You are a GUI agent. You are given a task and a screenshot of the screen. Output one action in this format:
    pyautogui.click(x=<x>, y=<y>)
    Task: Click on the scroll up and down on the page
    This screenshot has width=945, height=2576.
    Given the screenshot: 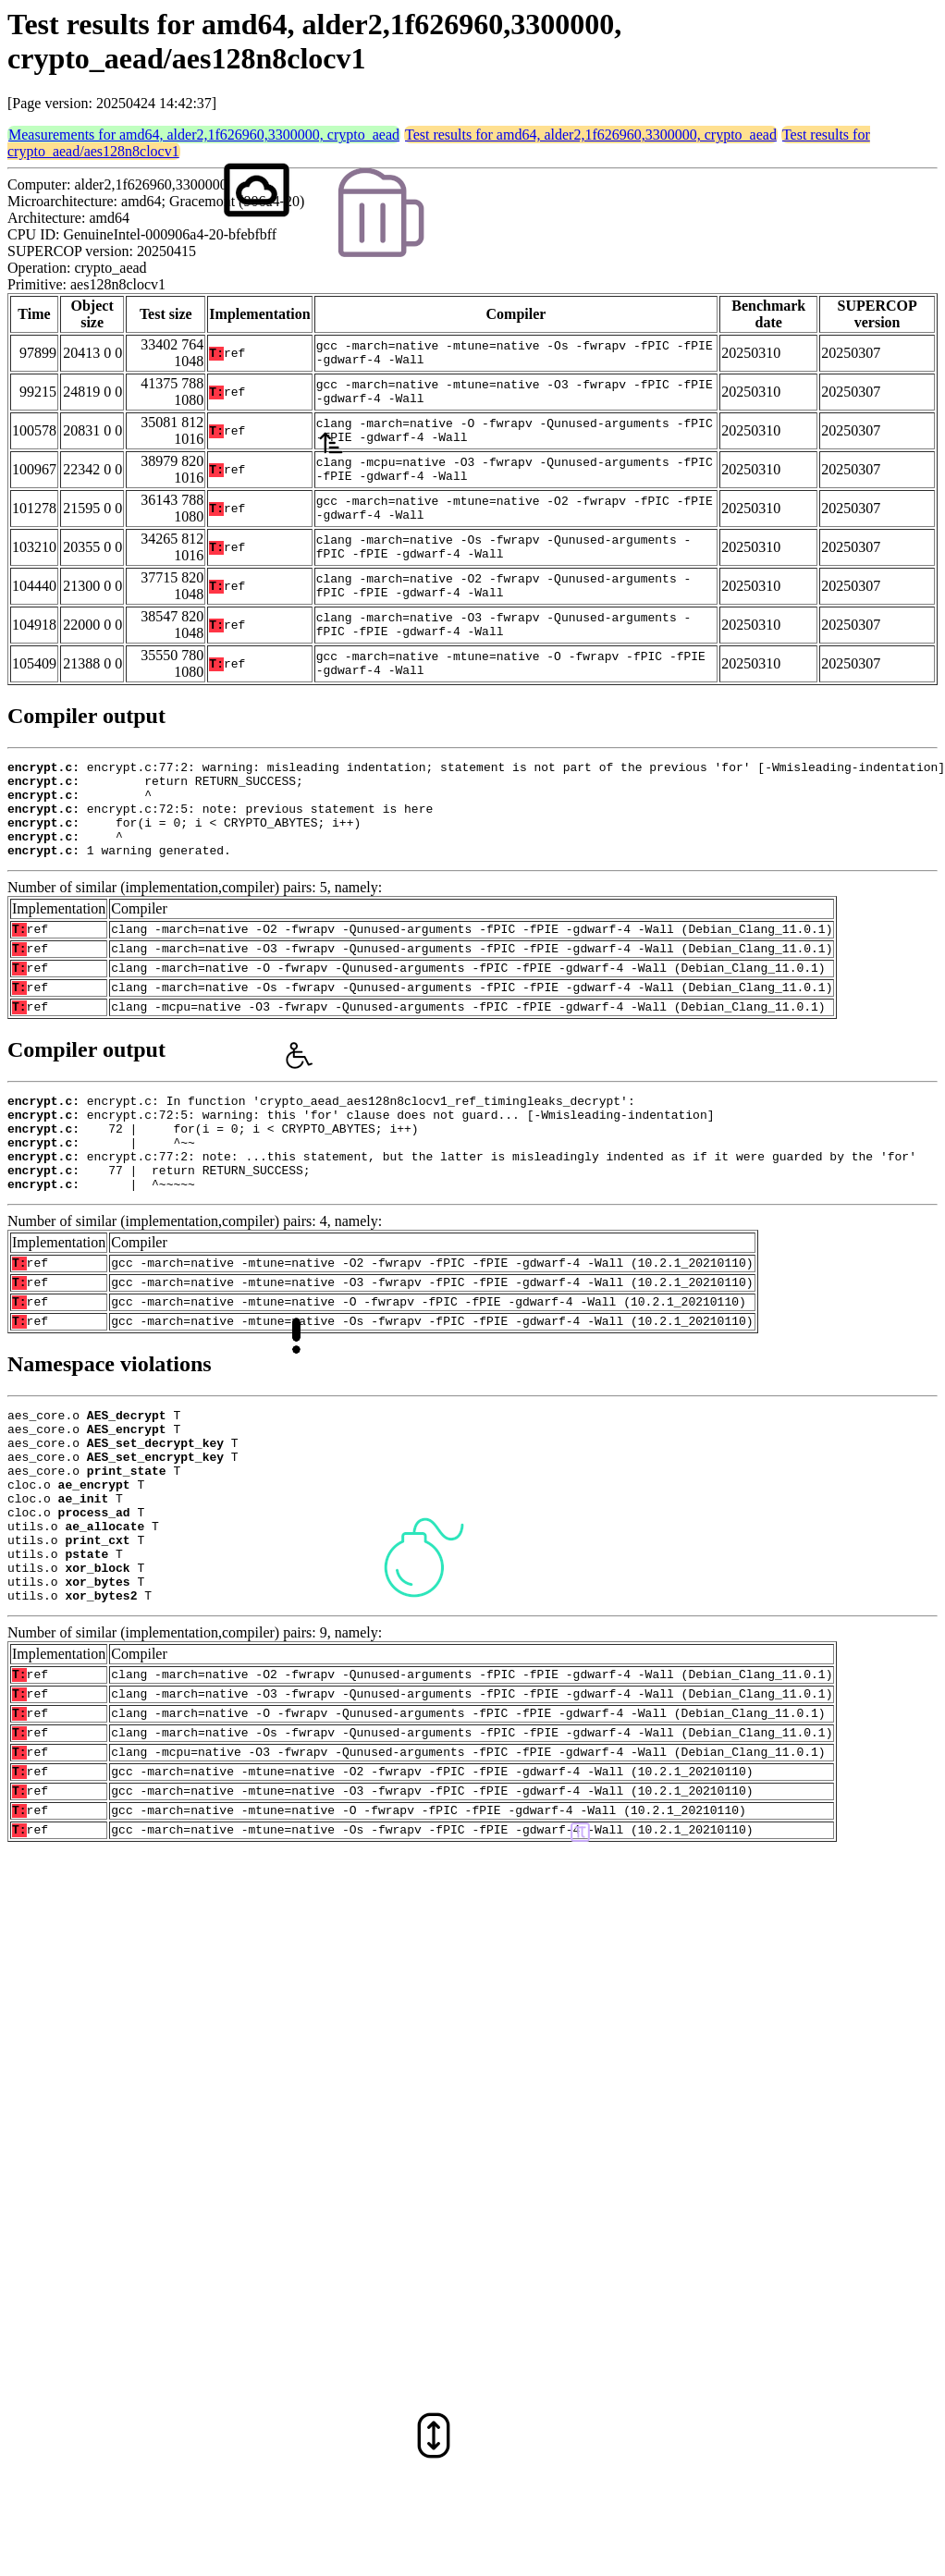 What is the action you would take?
    pyautogui.click(x=434, y=2435)
    